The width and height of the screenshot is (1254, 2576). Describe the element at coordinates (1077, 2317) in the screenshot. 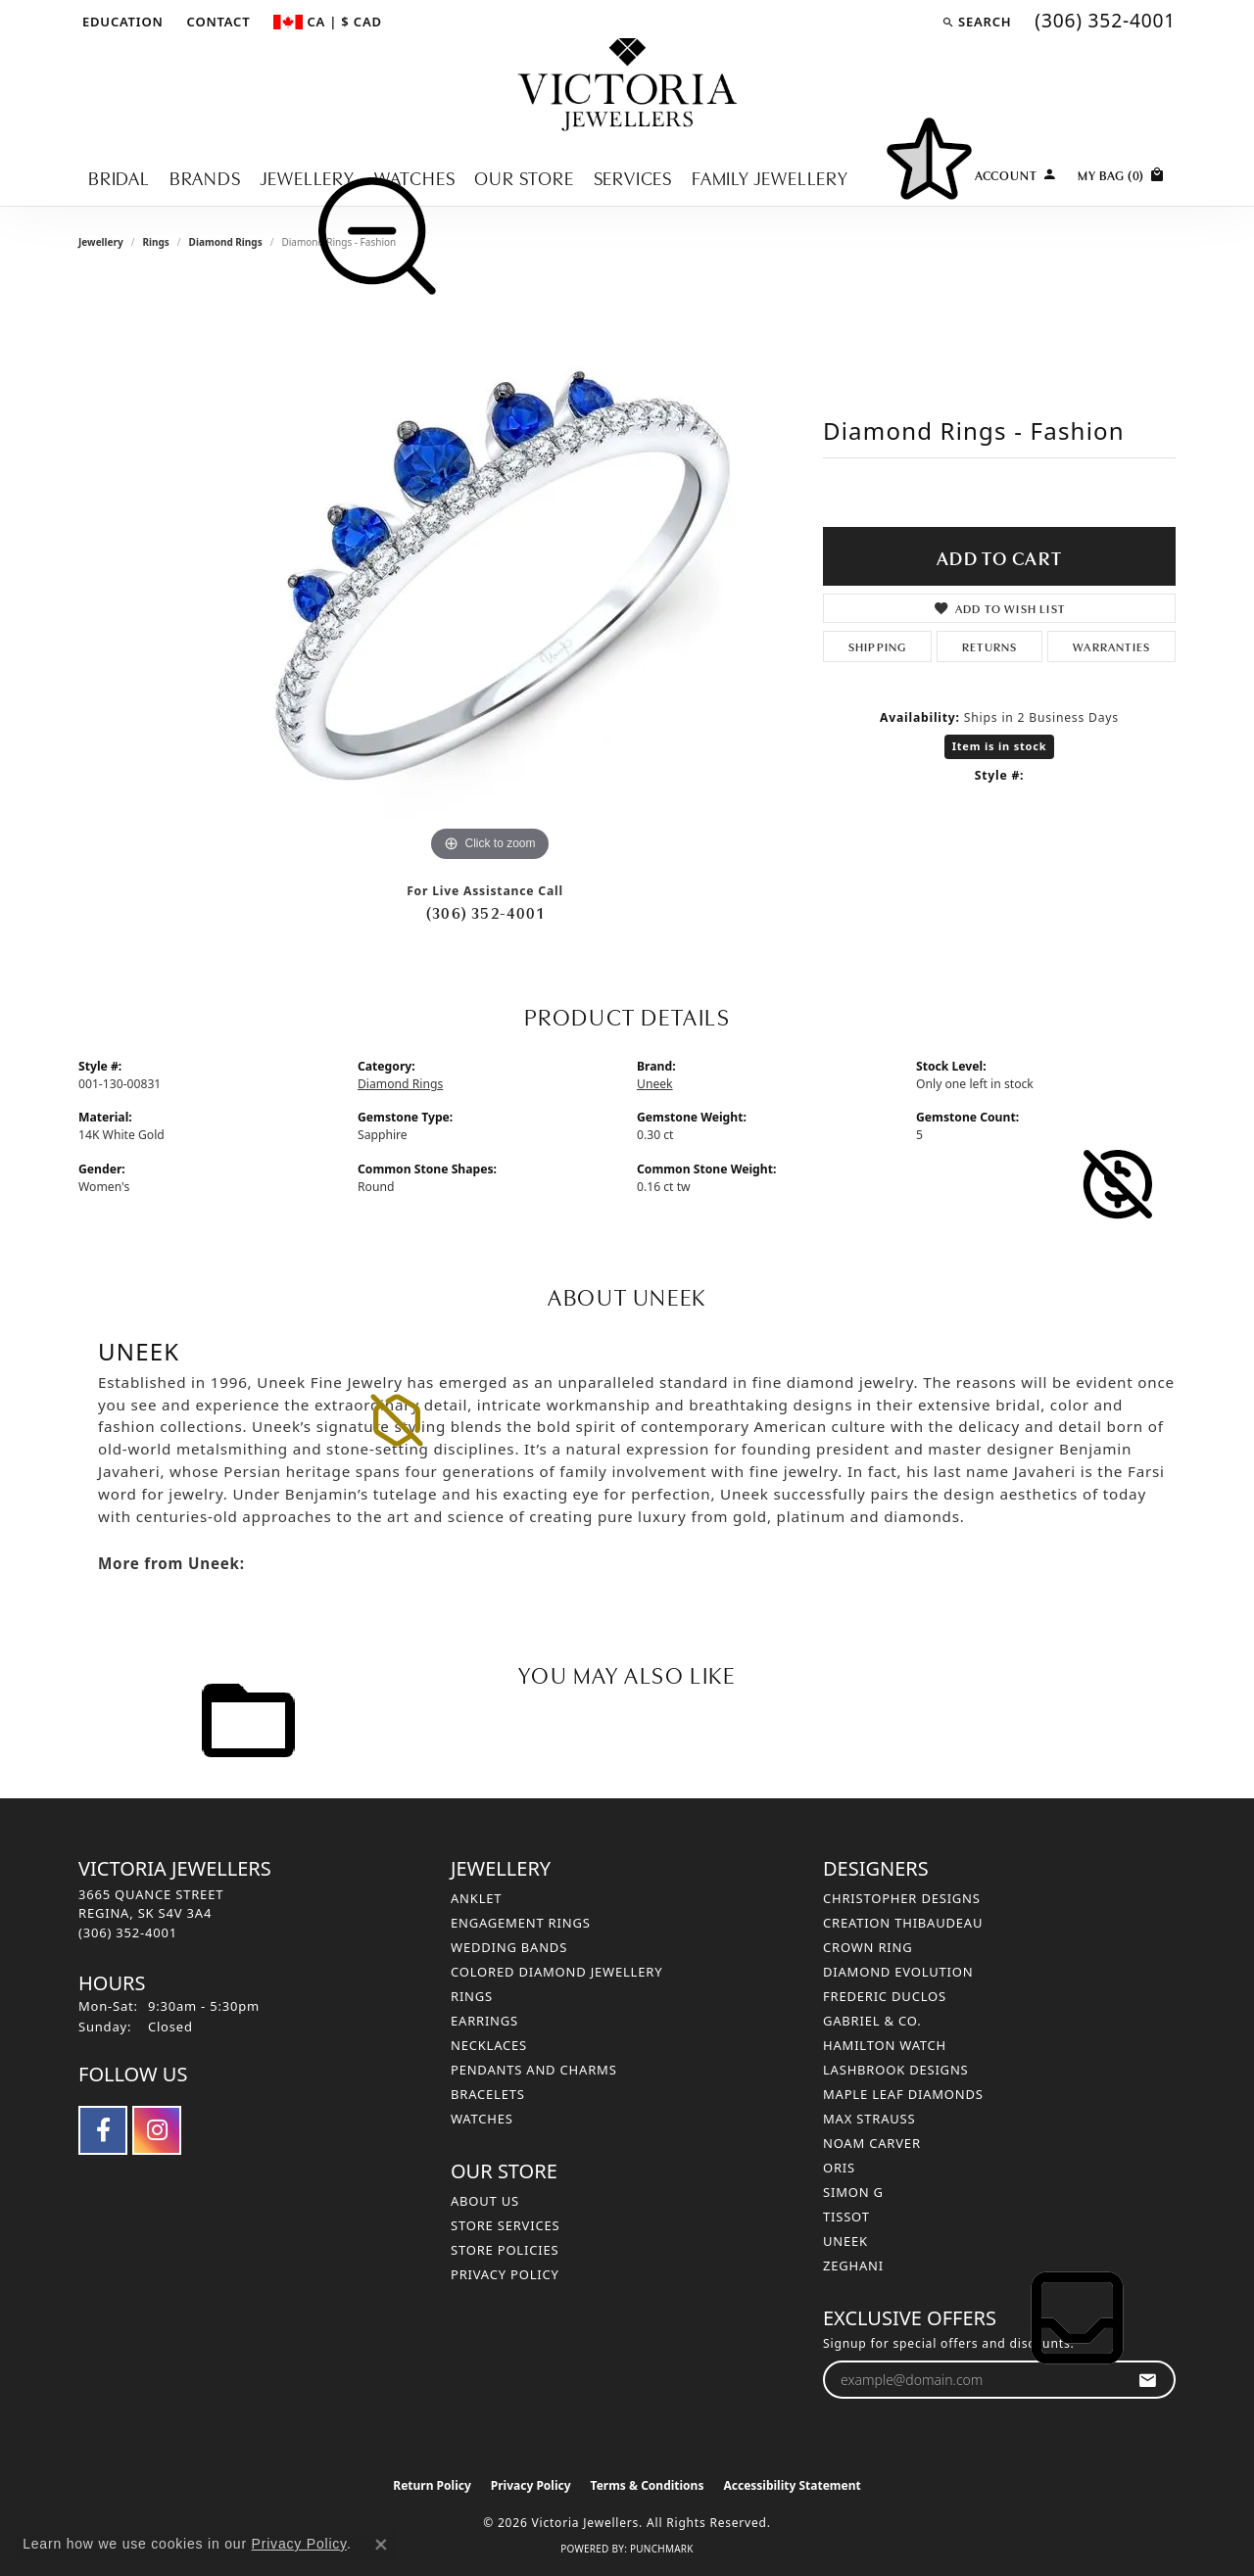

I see `view your inbox messages` at that location.